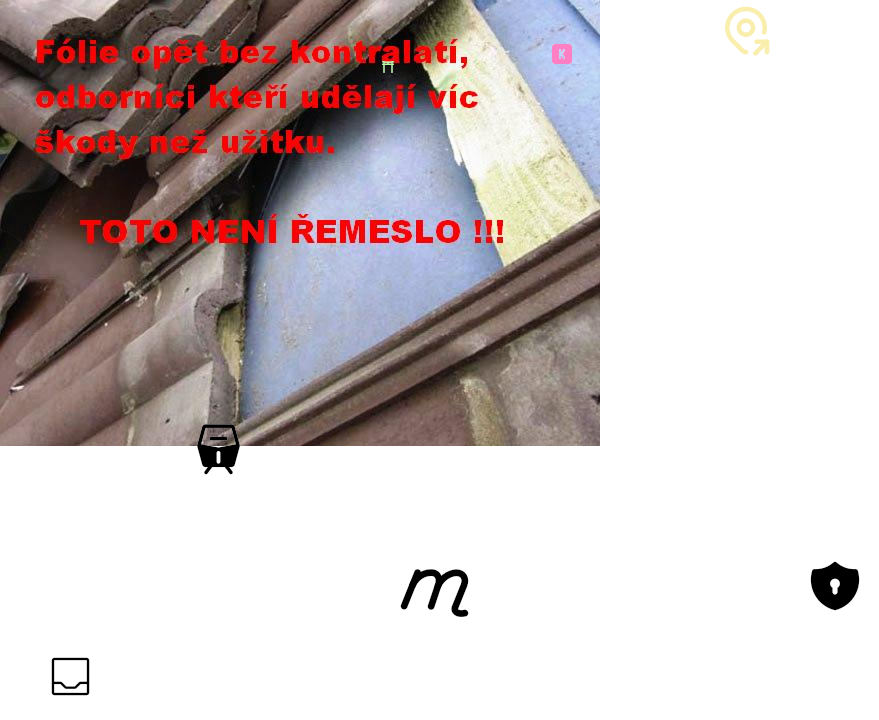 The height and width of the screenshot is (720, 879). What do you see at coordinates (434, 589) in the screenshot?
I see `open the Meetup app` at bounding box center [434, 589].